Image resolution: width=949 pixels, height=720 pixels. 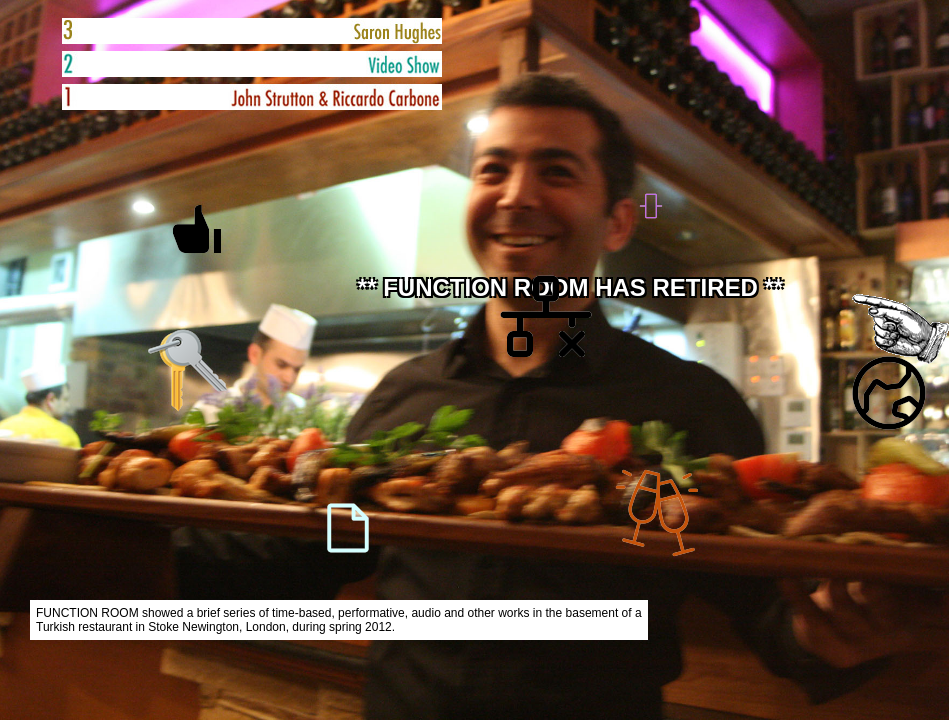 I want to click on like or approve this content, so click(x=197, y=229).